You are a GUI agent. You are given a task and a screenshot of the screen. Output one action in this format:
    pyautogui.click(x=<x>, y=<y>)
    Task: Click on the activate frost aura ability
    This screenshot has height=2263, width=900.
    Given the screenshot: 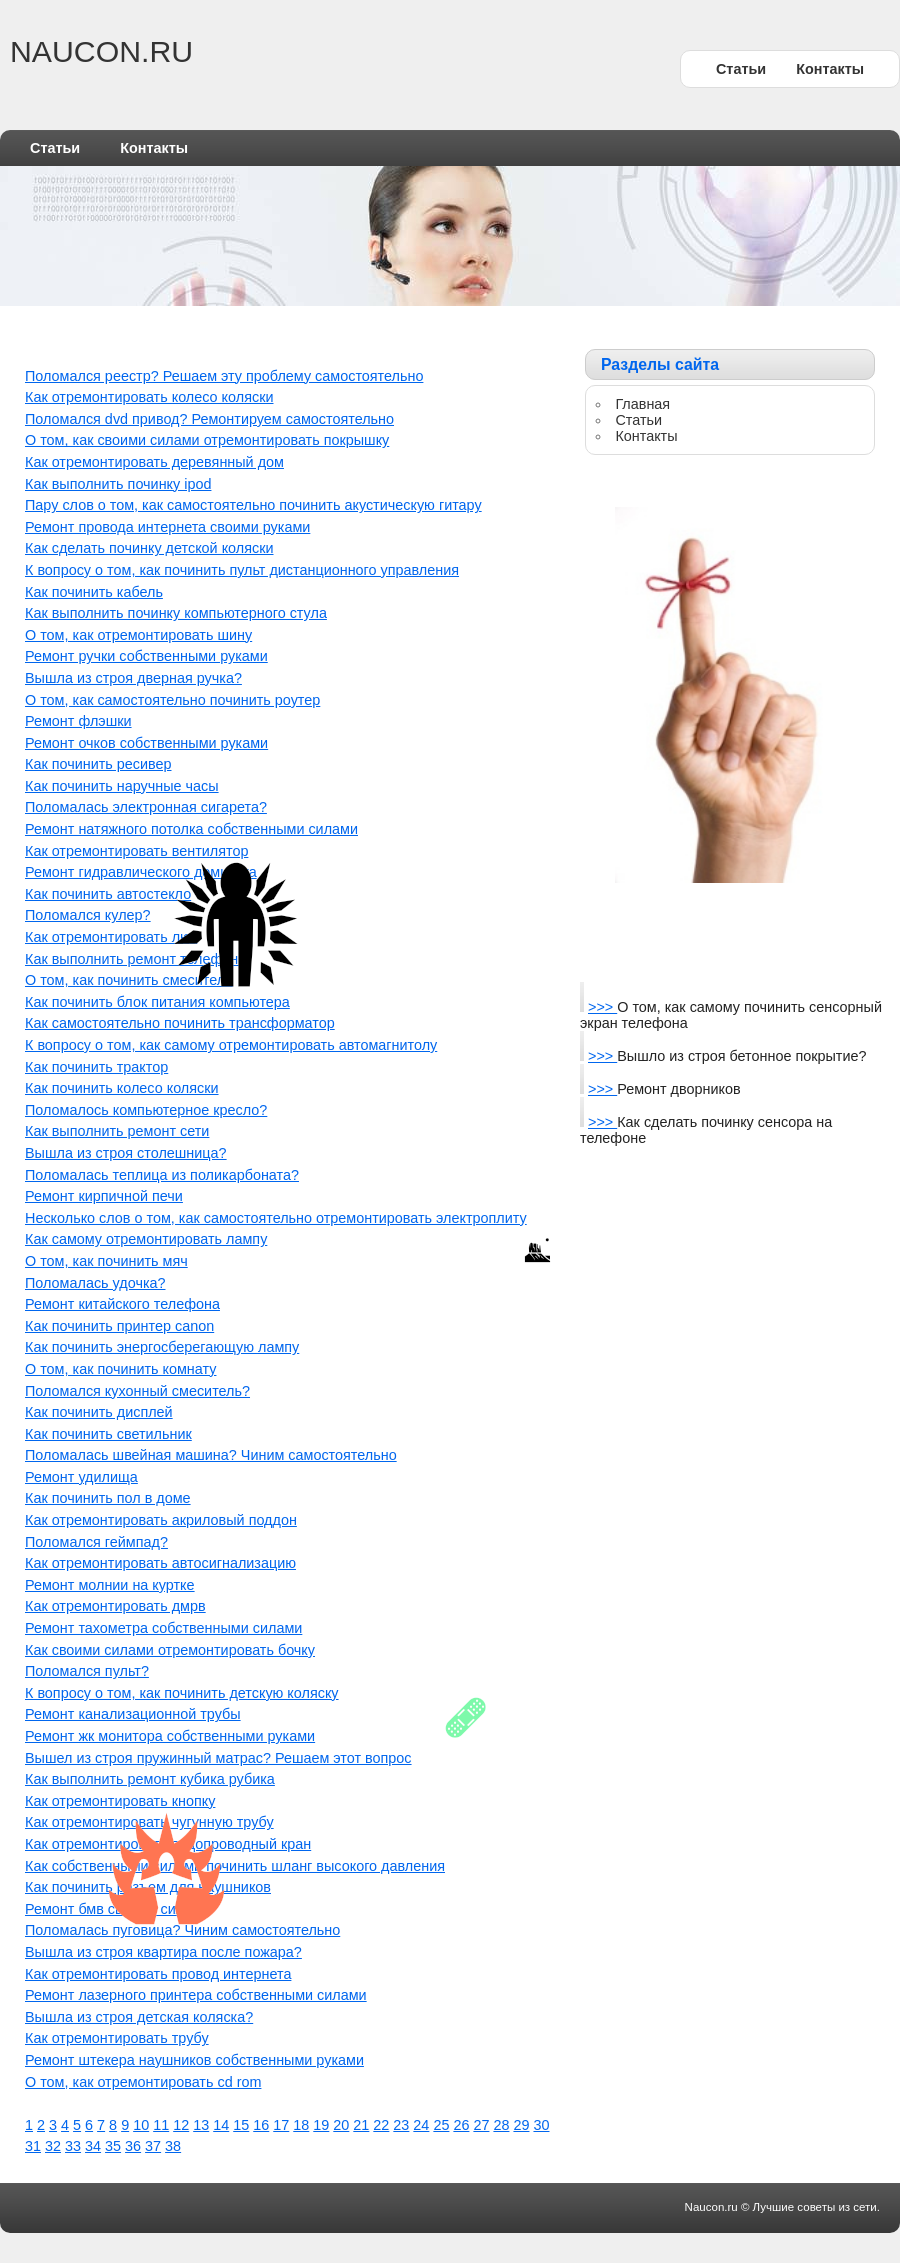 What is the action you would take?
    pyautogui.click(x=235, y=924)
    